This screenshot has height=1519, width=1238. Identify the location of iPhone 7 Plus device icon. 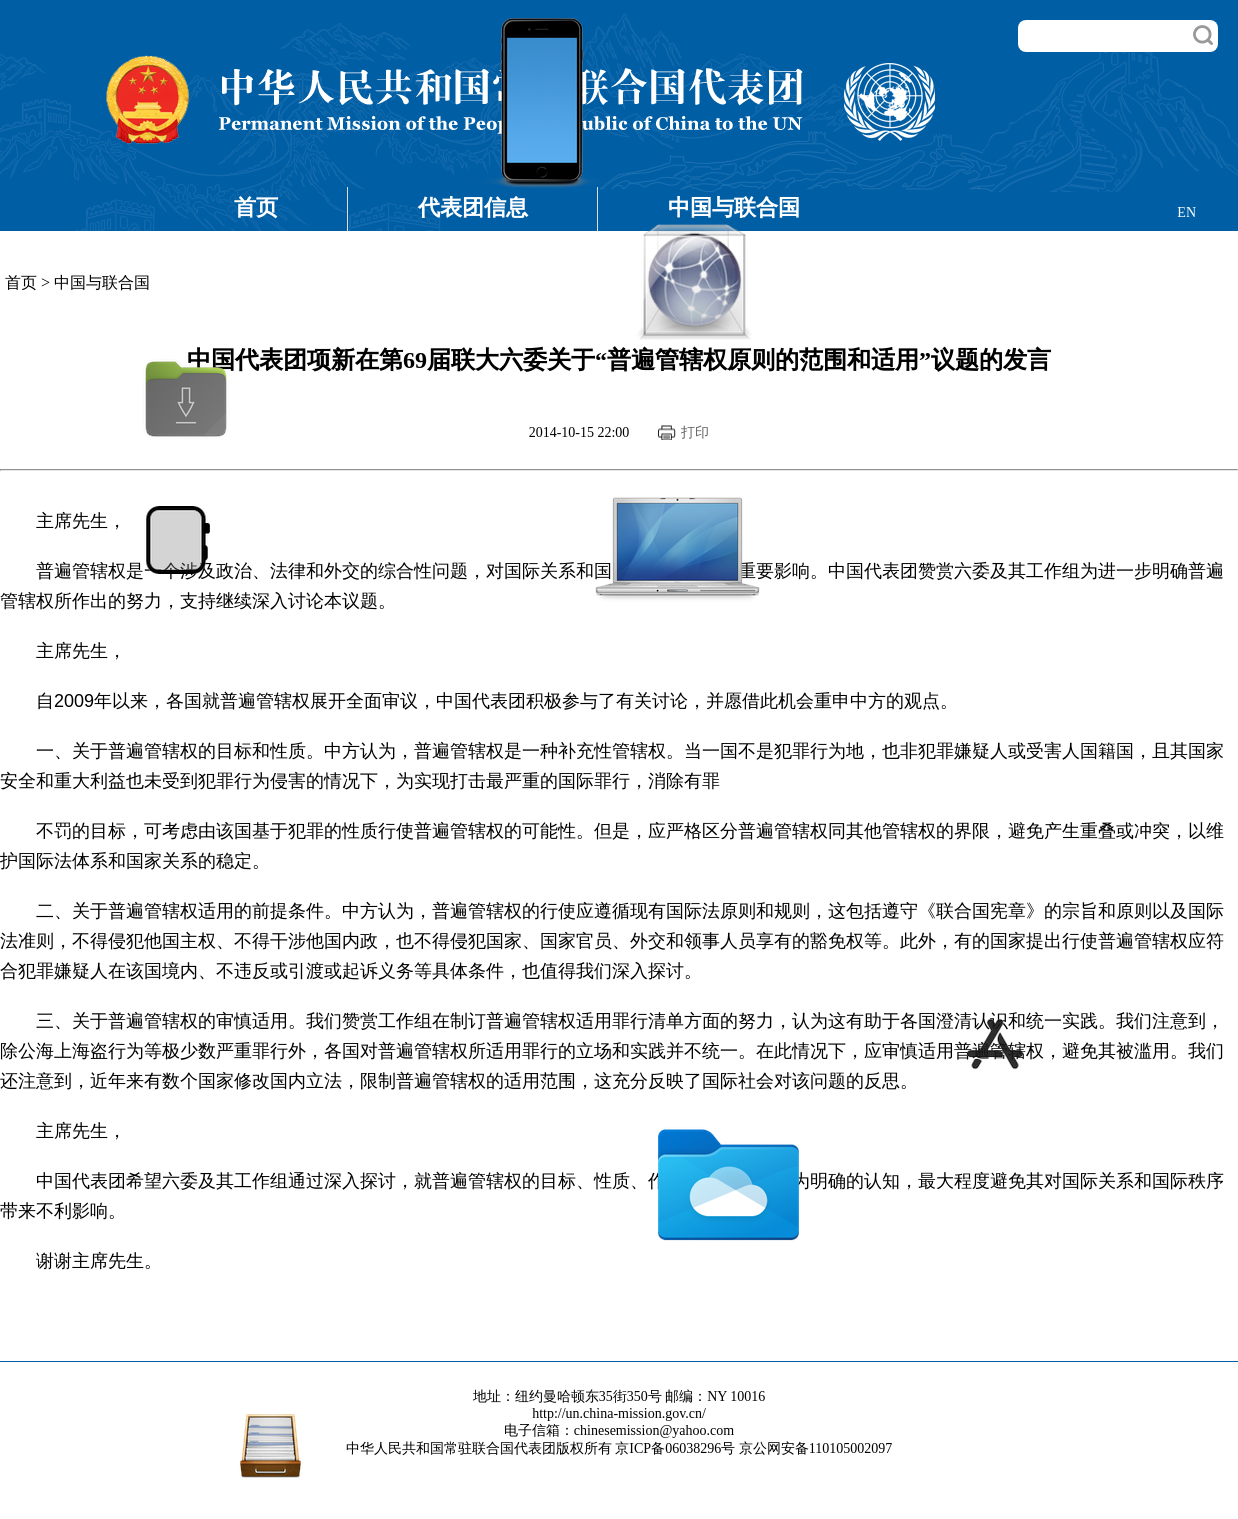
(542, 103).